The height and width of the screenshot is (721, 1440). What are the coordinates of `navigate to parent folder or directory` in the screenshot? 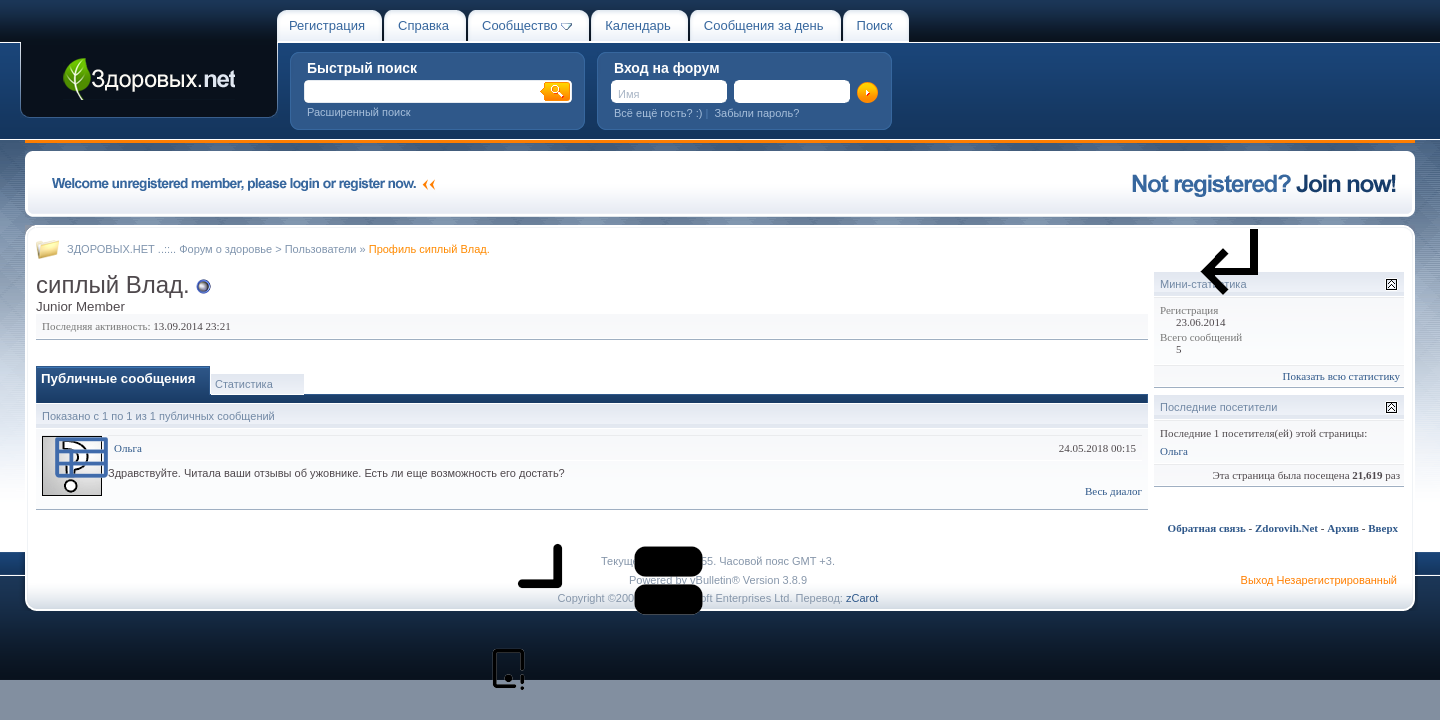 It's located at (1227, 260).